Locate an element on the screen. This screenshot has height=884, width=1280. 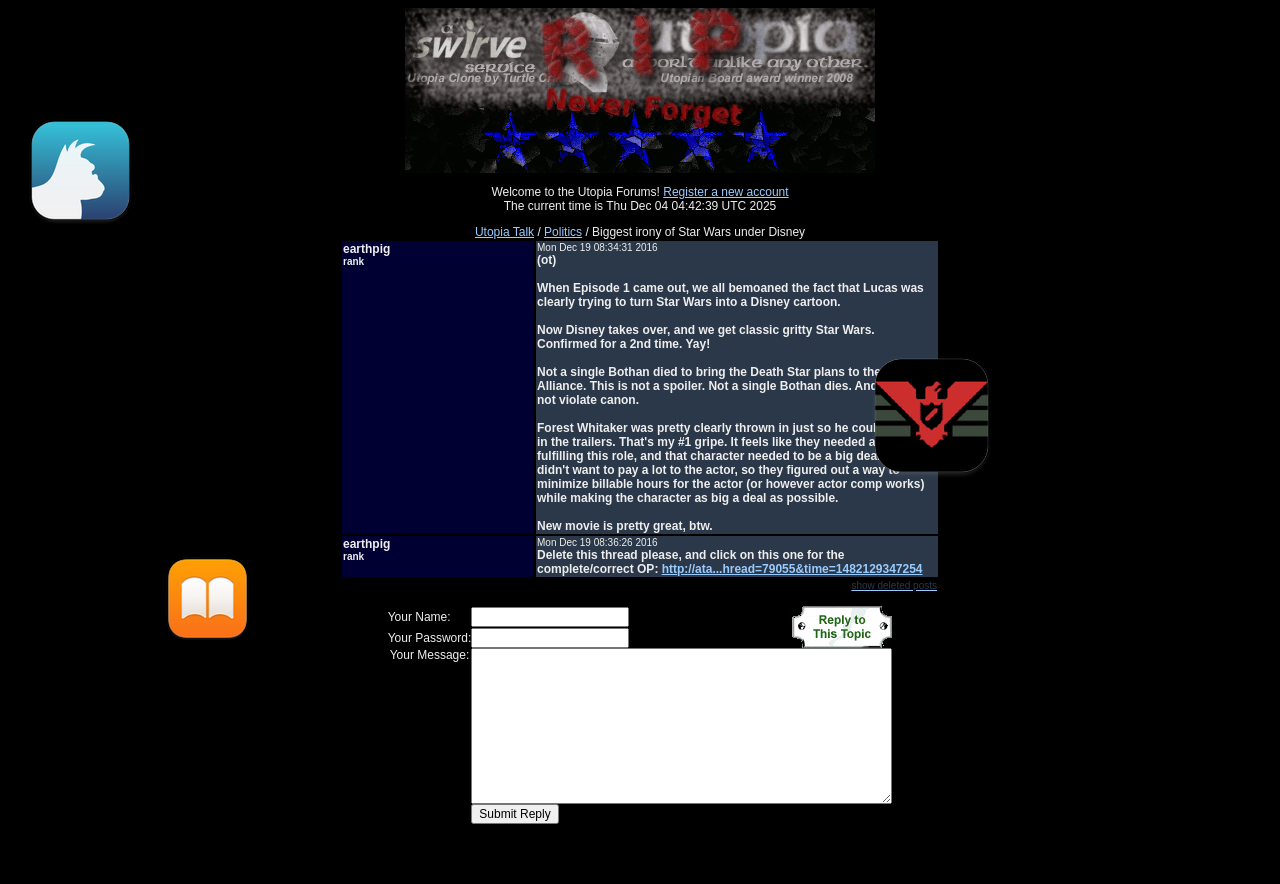
launch papers, please game is located at coordinates (931, 415).